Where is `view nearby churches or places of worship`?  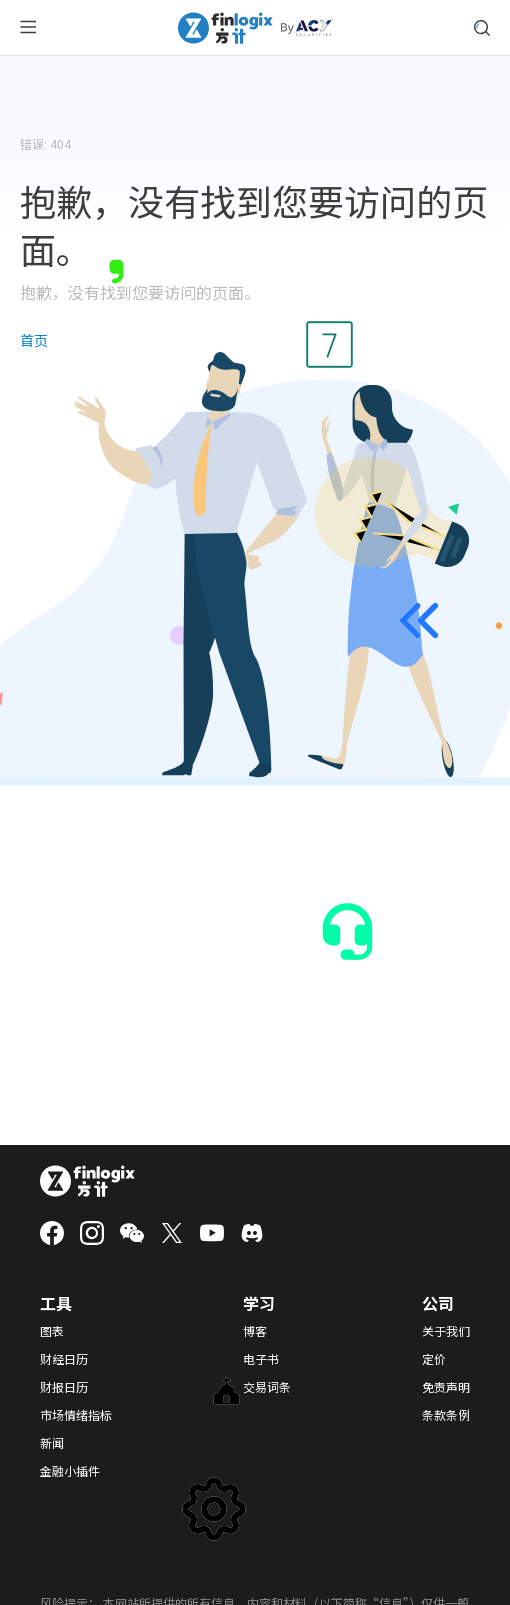
view nearby churches or places of worship is located at coordinates (226, 1391).